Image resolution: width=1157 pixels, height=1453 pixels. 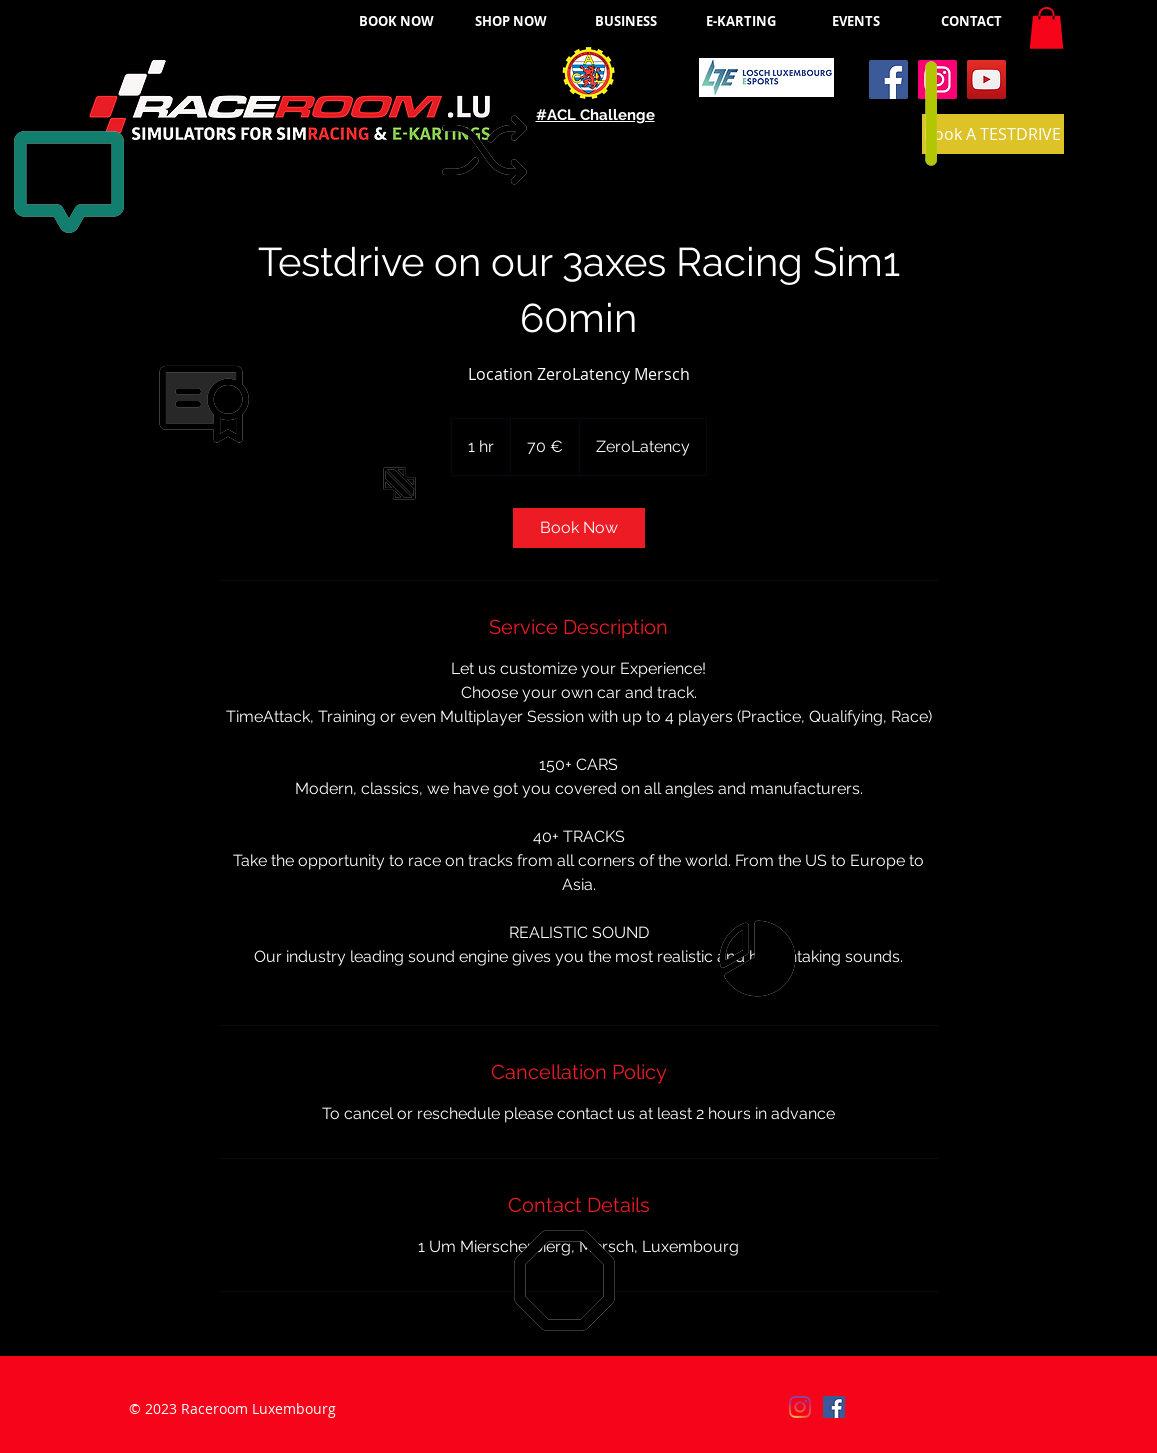 What do you see at coordinates (201, 401) in the screenshot?
I see `view certification or credentials` at bounding box center [201, 401].